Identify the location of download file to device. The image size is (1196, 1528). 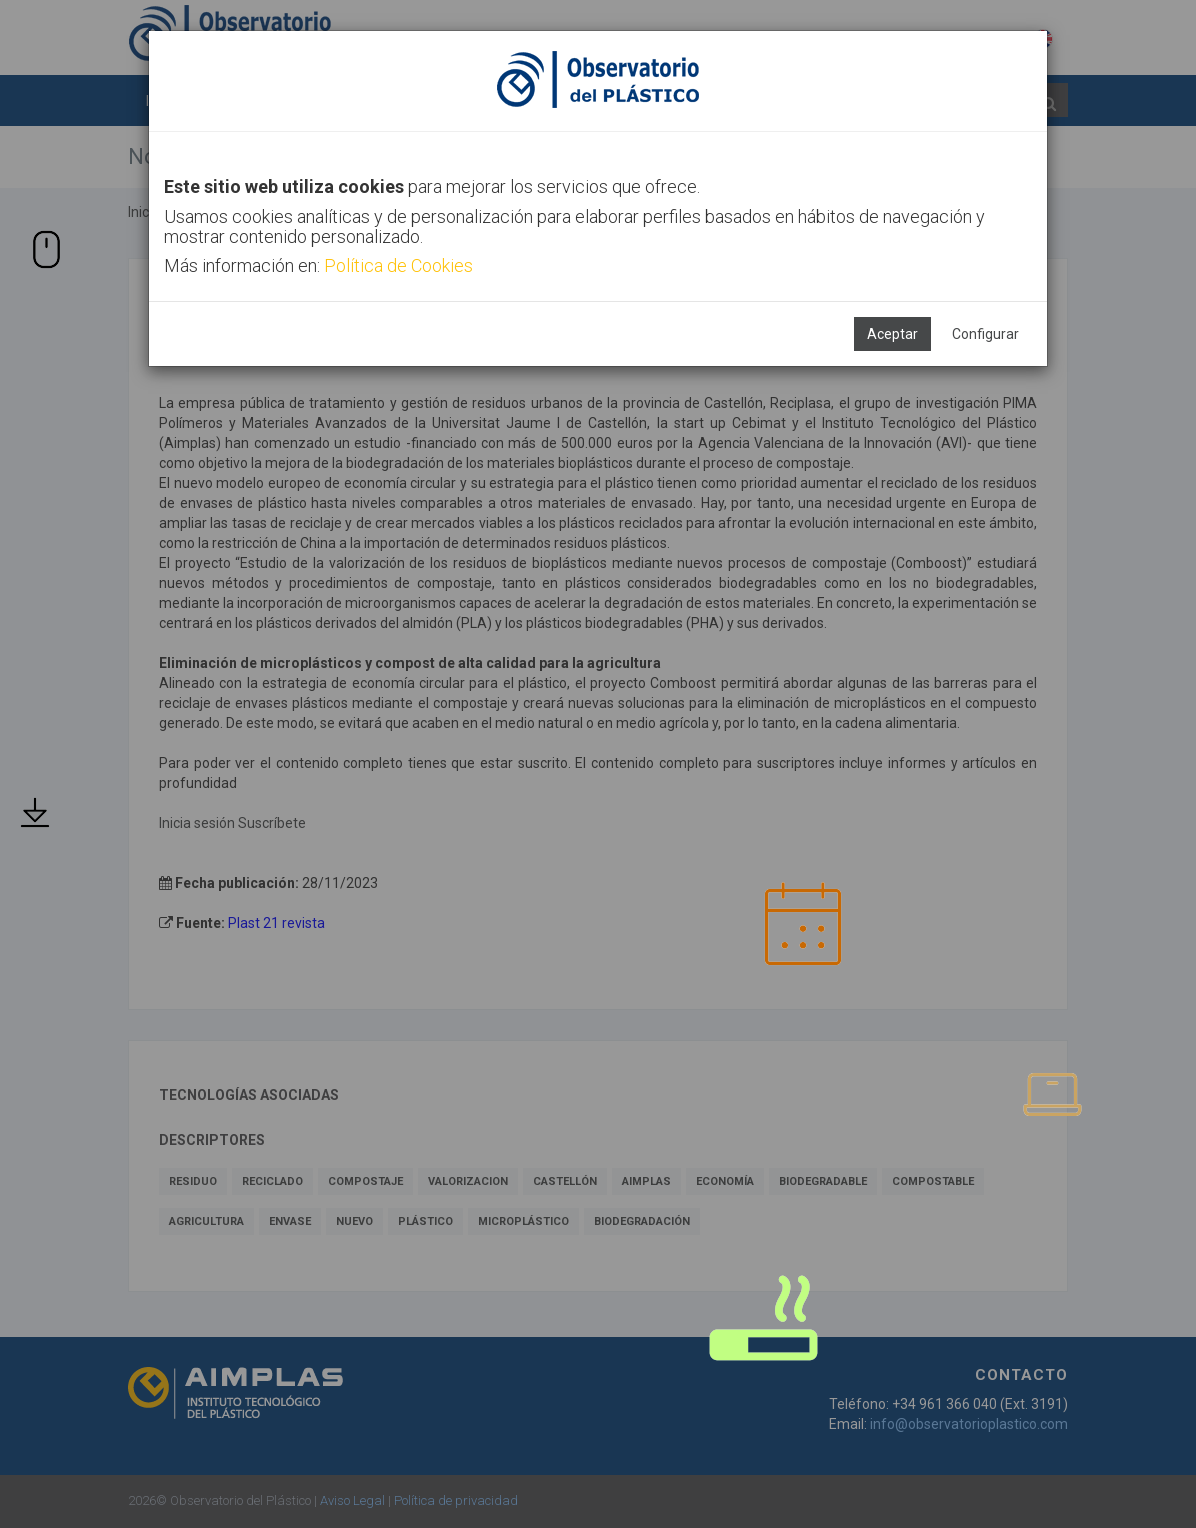
(35, 813).